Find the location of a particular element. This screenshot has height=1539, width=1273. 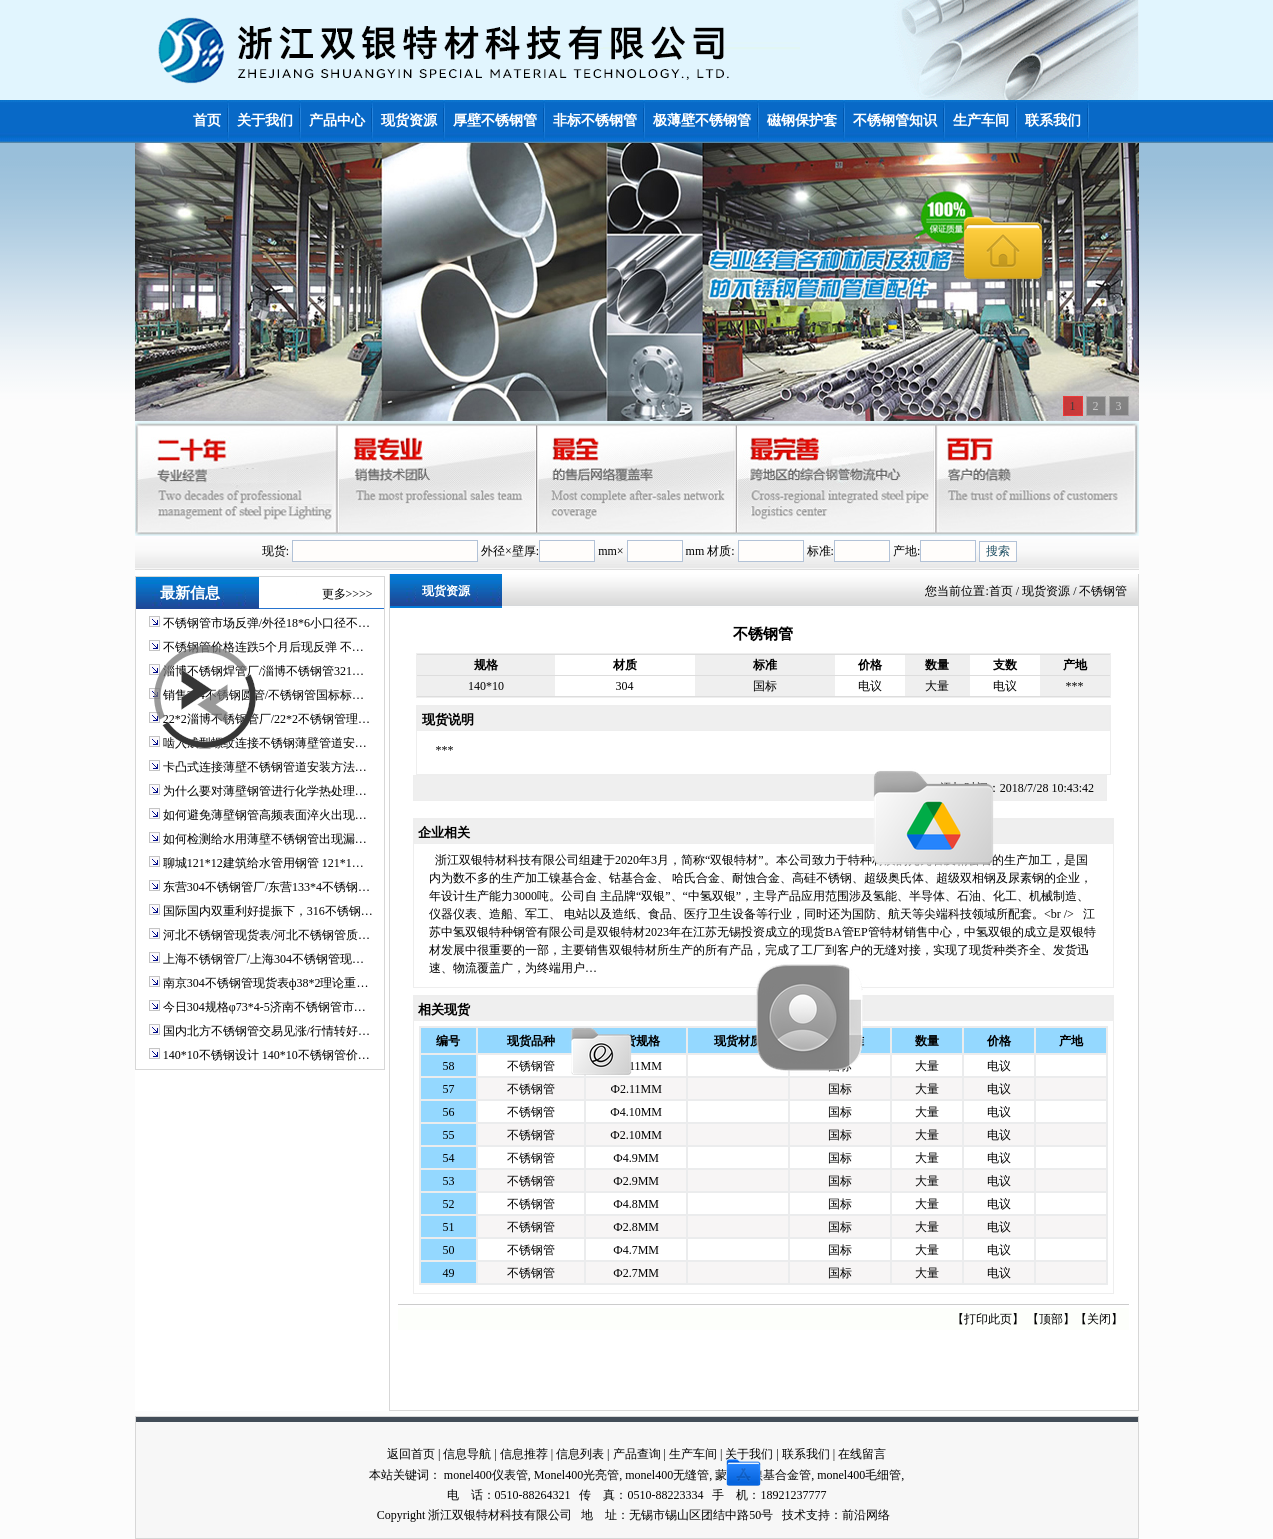

open contacts app is located at coordinates (809, 1017).